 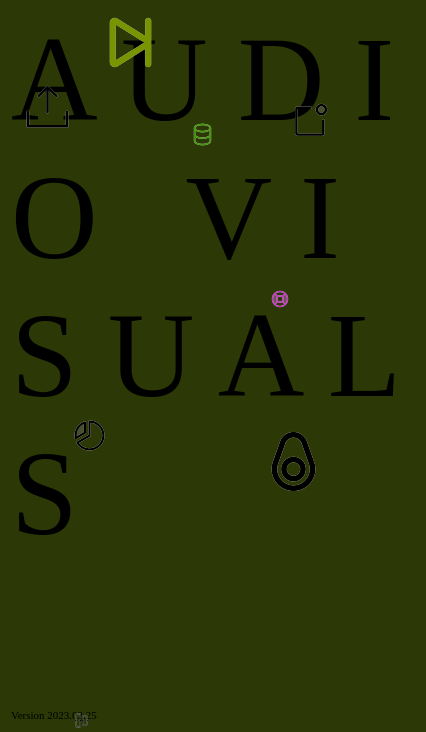 What do you see at coordinates (130, 42) in the screenshot?
I see `skip to the next track or video` at bounding box center [130, 42].